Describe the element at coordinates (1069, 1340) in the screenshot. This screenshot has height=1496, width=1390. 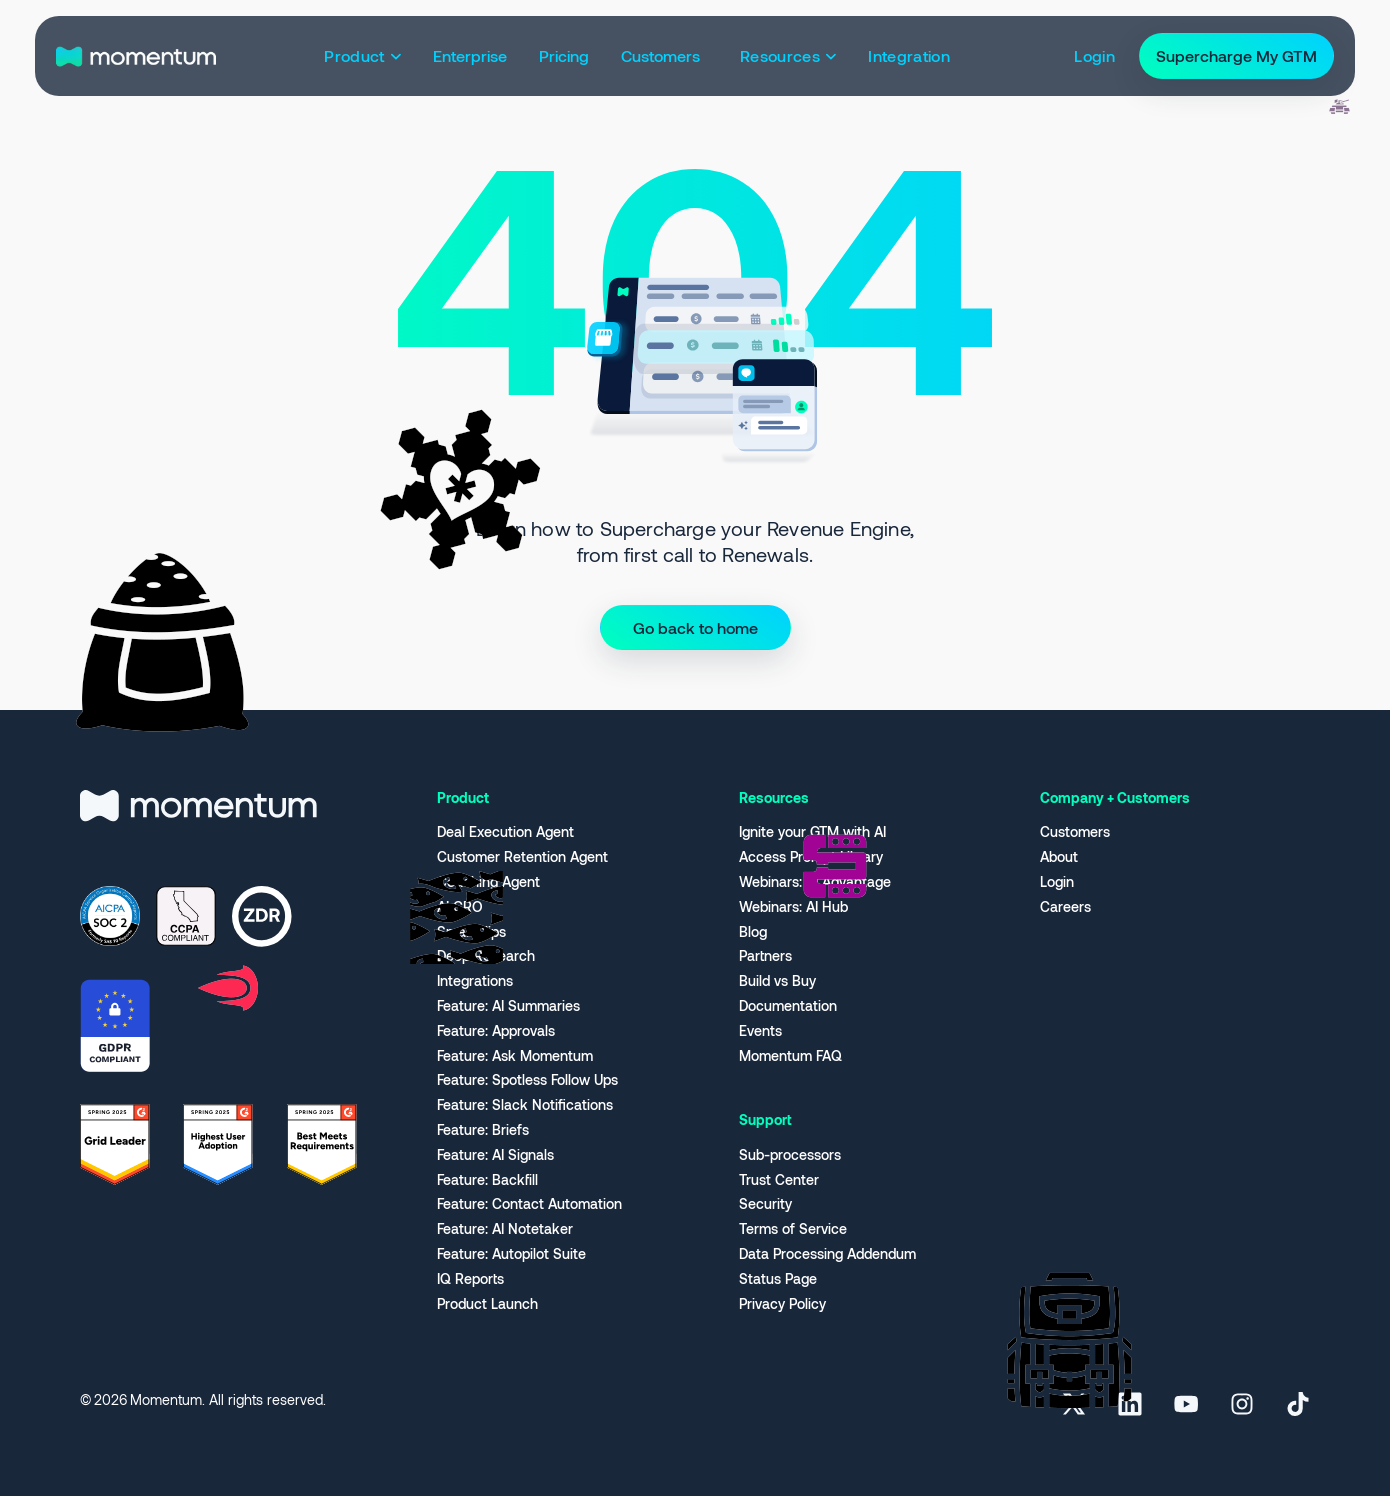
I see `access your inventory or stored items` at that location.